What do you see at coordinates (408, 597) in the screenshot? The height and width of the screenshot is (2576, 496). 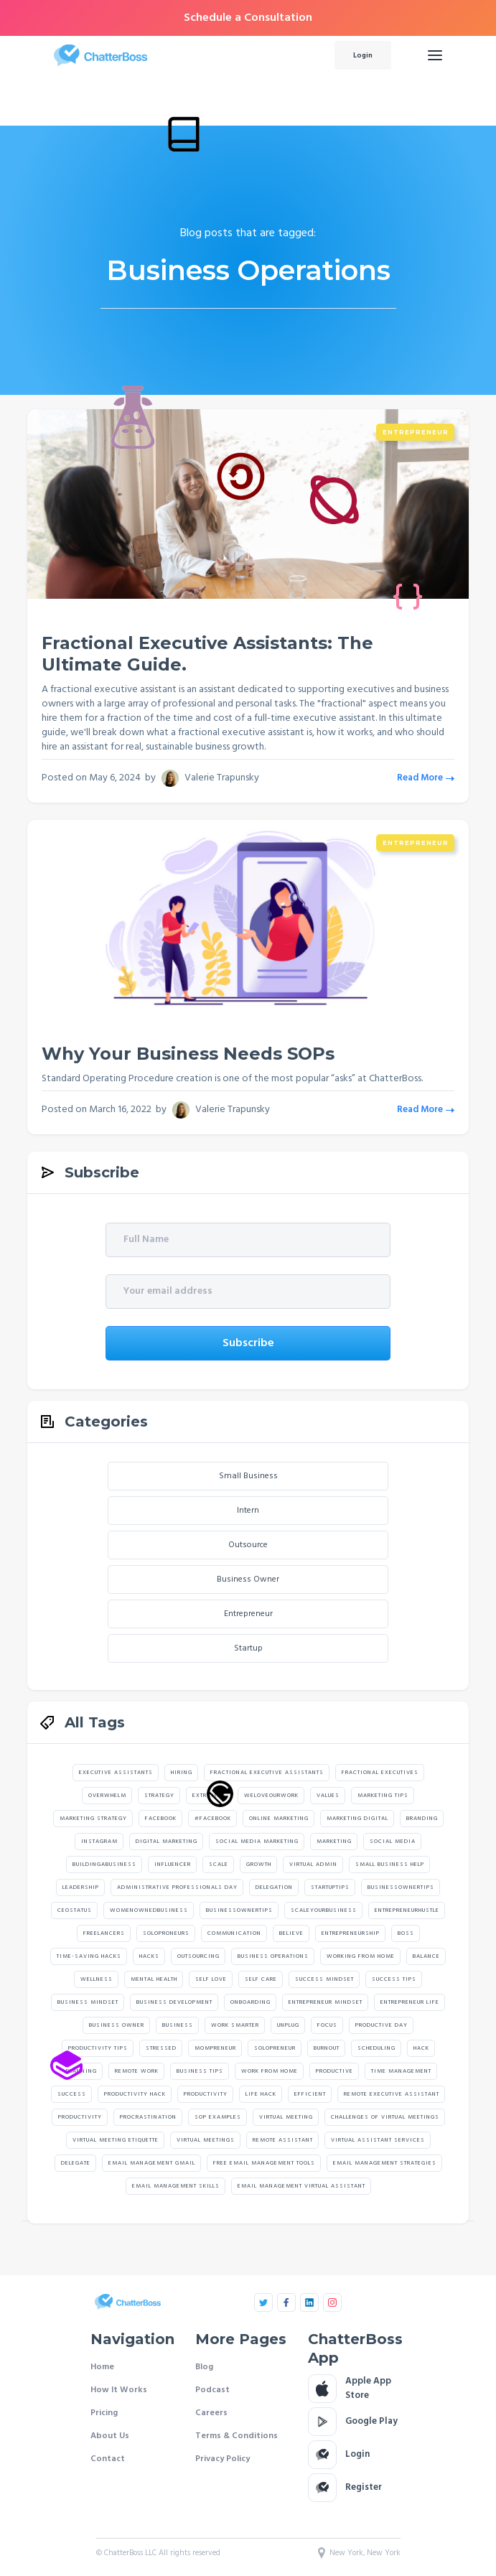 I see `access code editor or development tools` at bounding box center [408, 597].